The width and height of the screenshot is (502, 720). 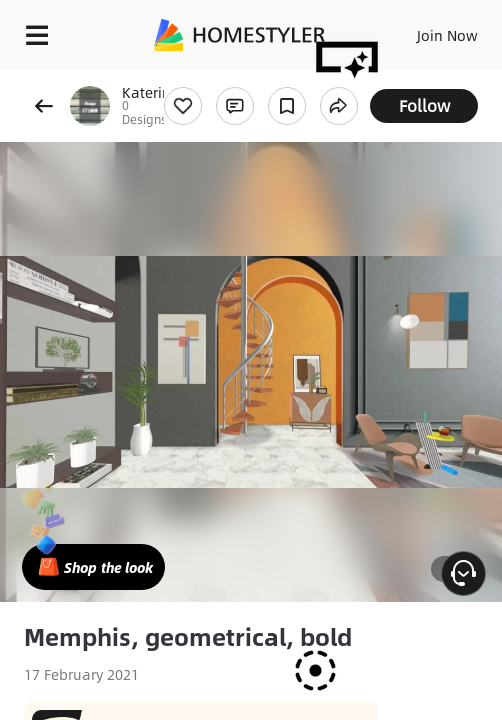 What do you see at coordinates (315, 670) in the screenshot?
I see `apply tilt-shift blur effect to photo` at bounding box center [315, 670].